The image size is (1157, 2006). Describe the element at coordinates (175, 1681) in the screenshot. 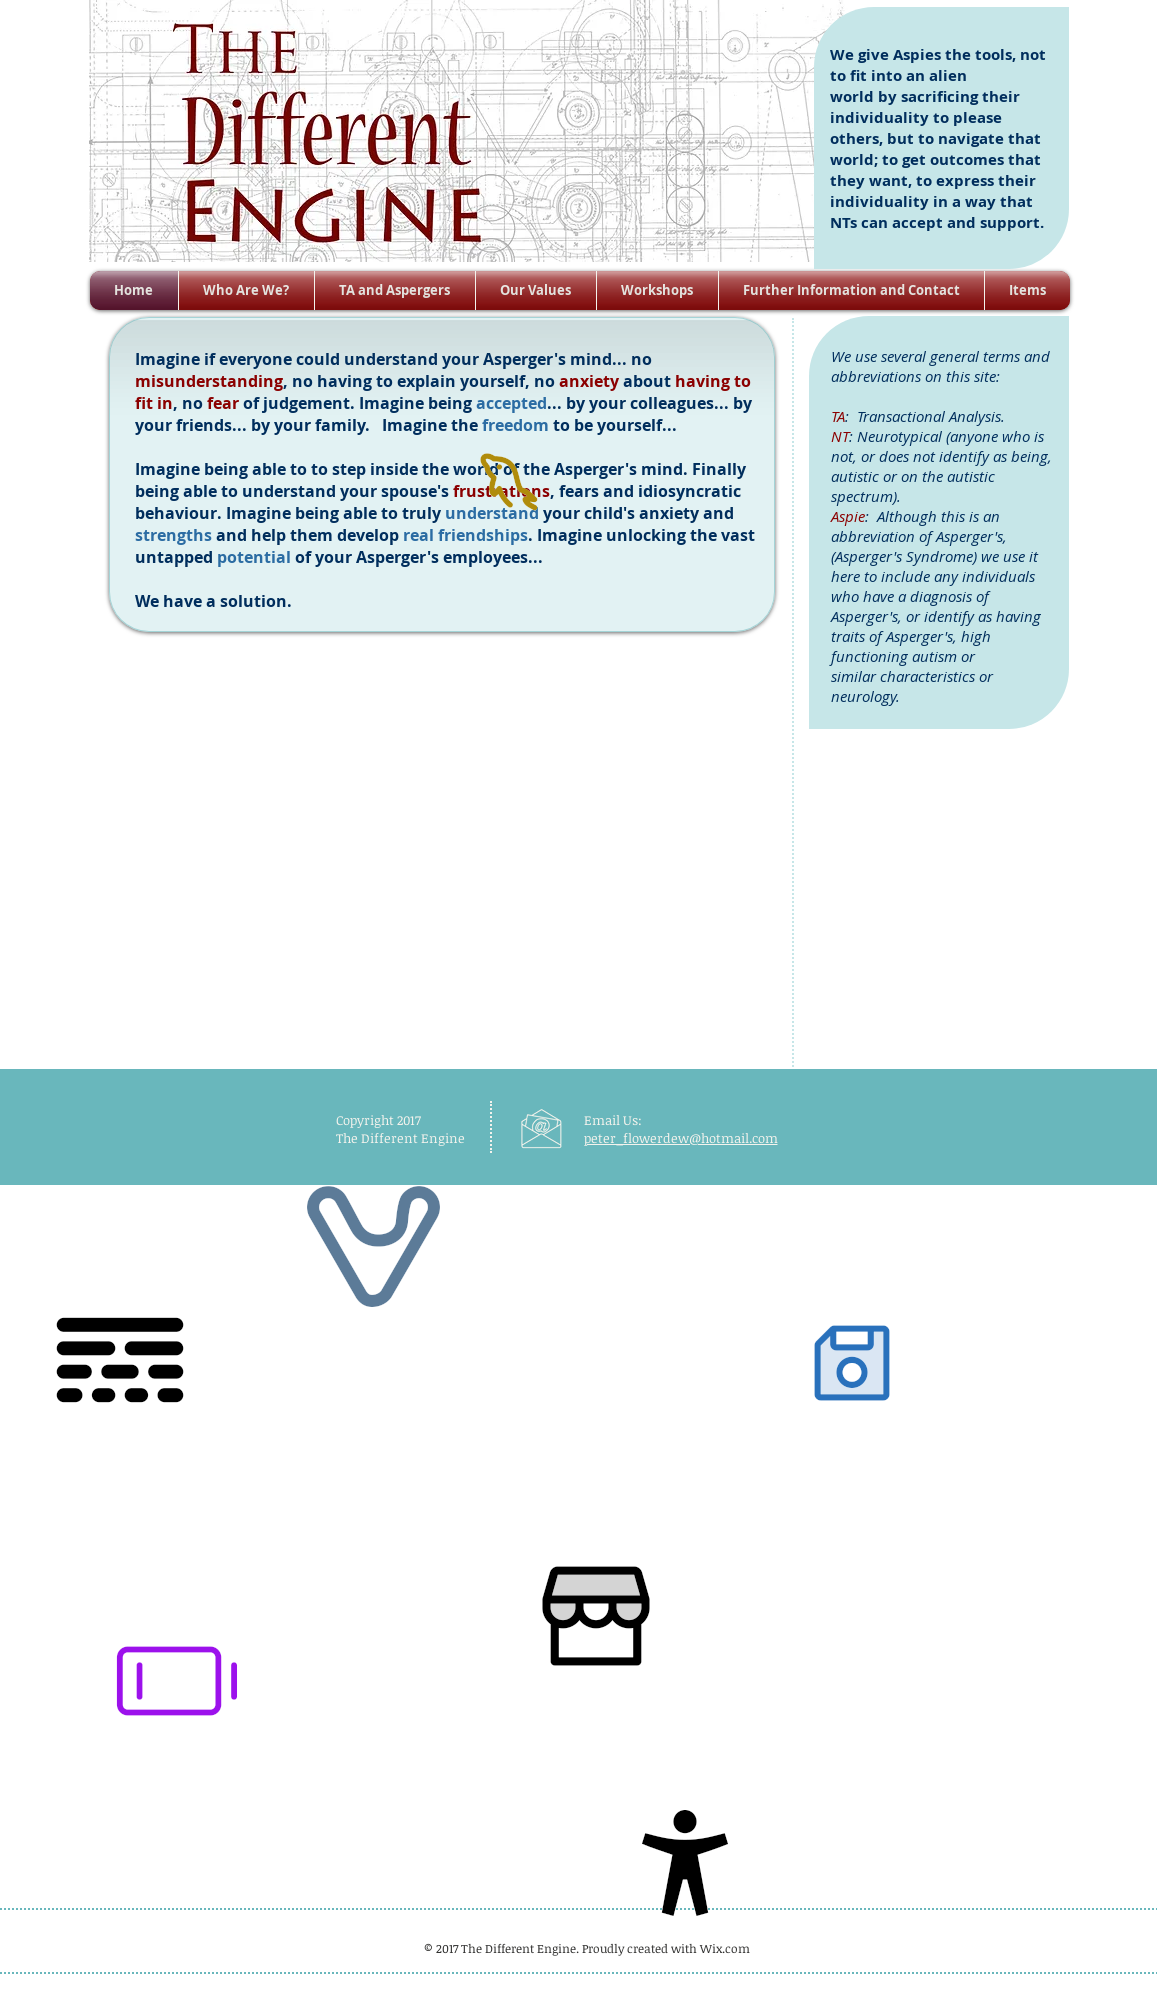

I see `indicates low battery level` at that location.